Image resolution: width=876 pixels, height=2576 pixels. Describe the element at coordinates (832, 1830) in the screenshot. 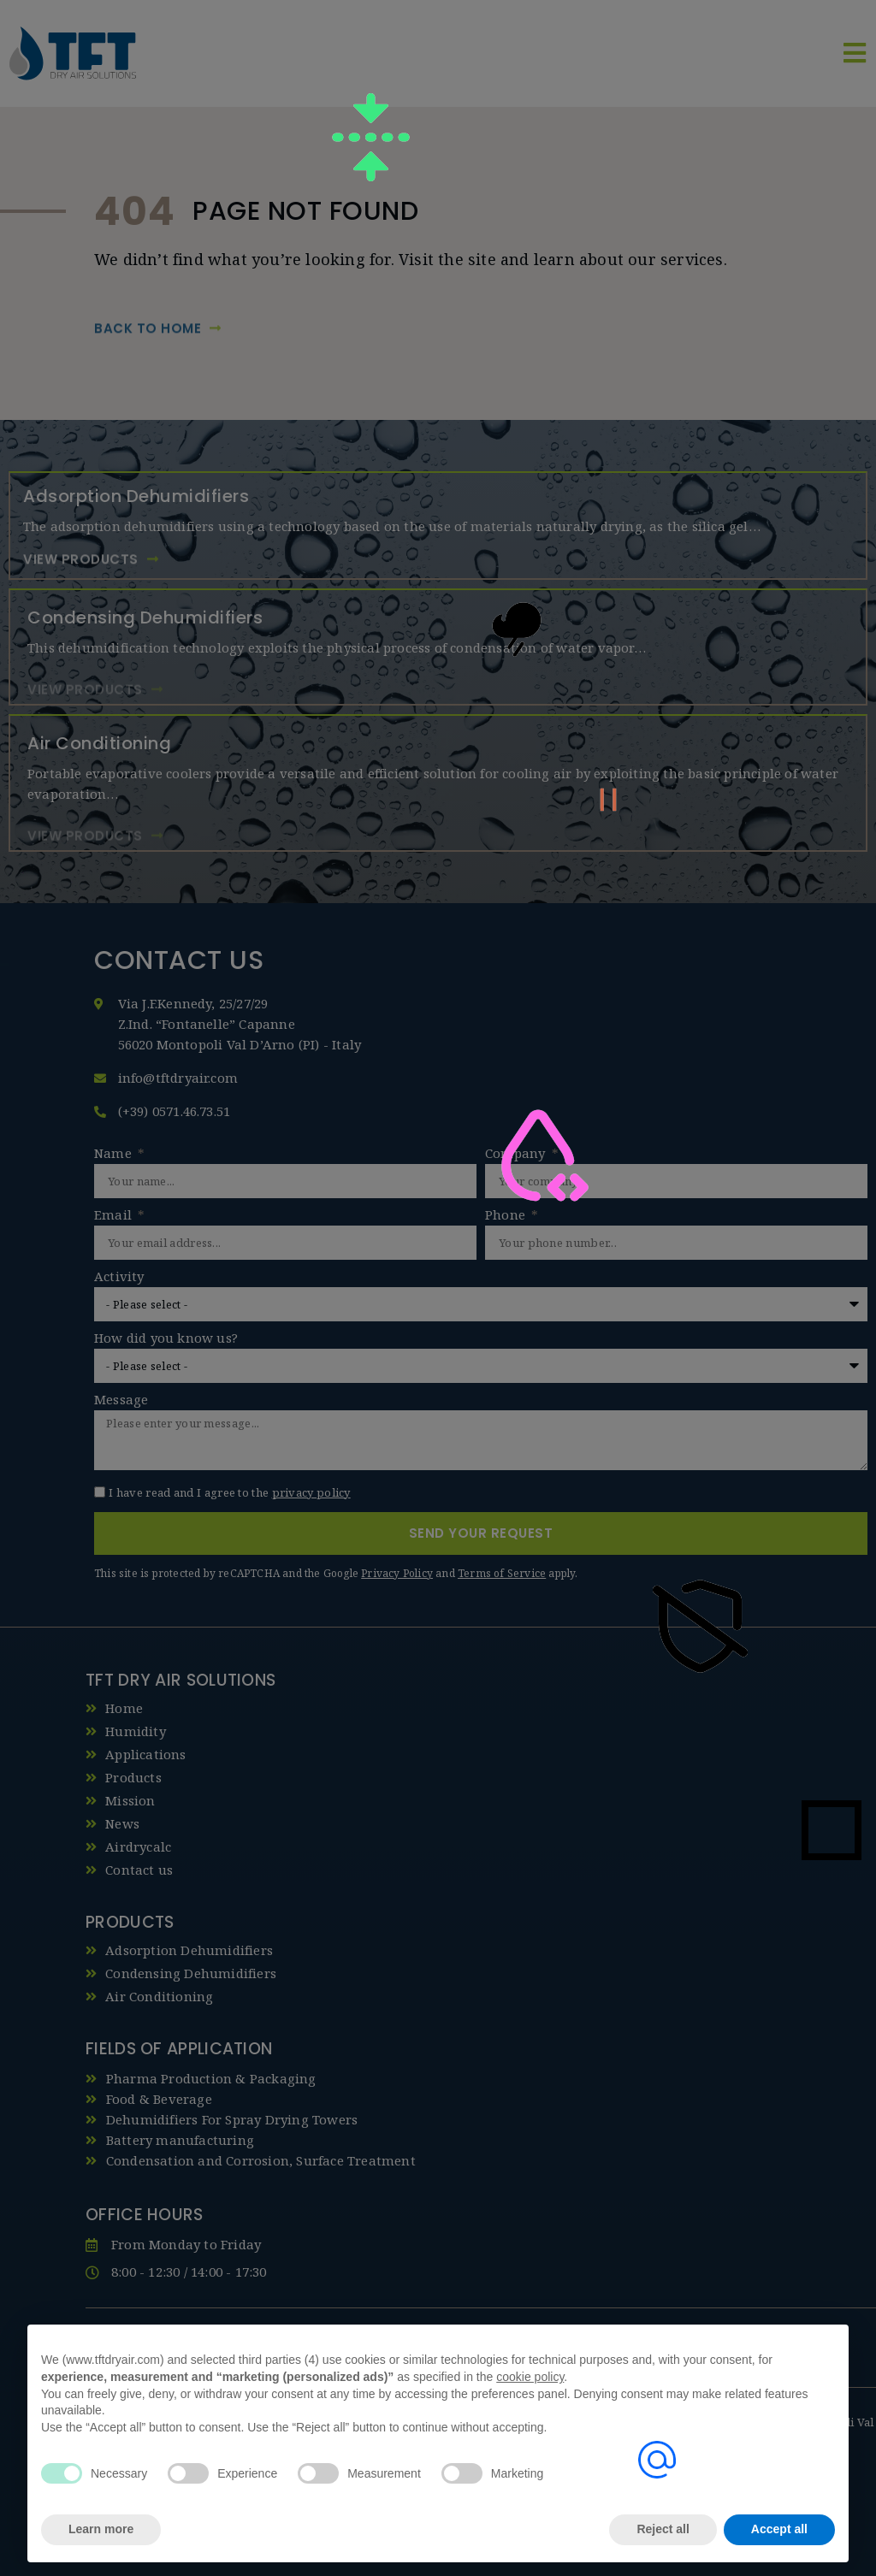

I see `unselected checkbox in a form or list` at that location.